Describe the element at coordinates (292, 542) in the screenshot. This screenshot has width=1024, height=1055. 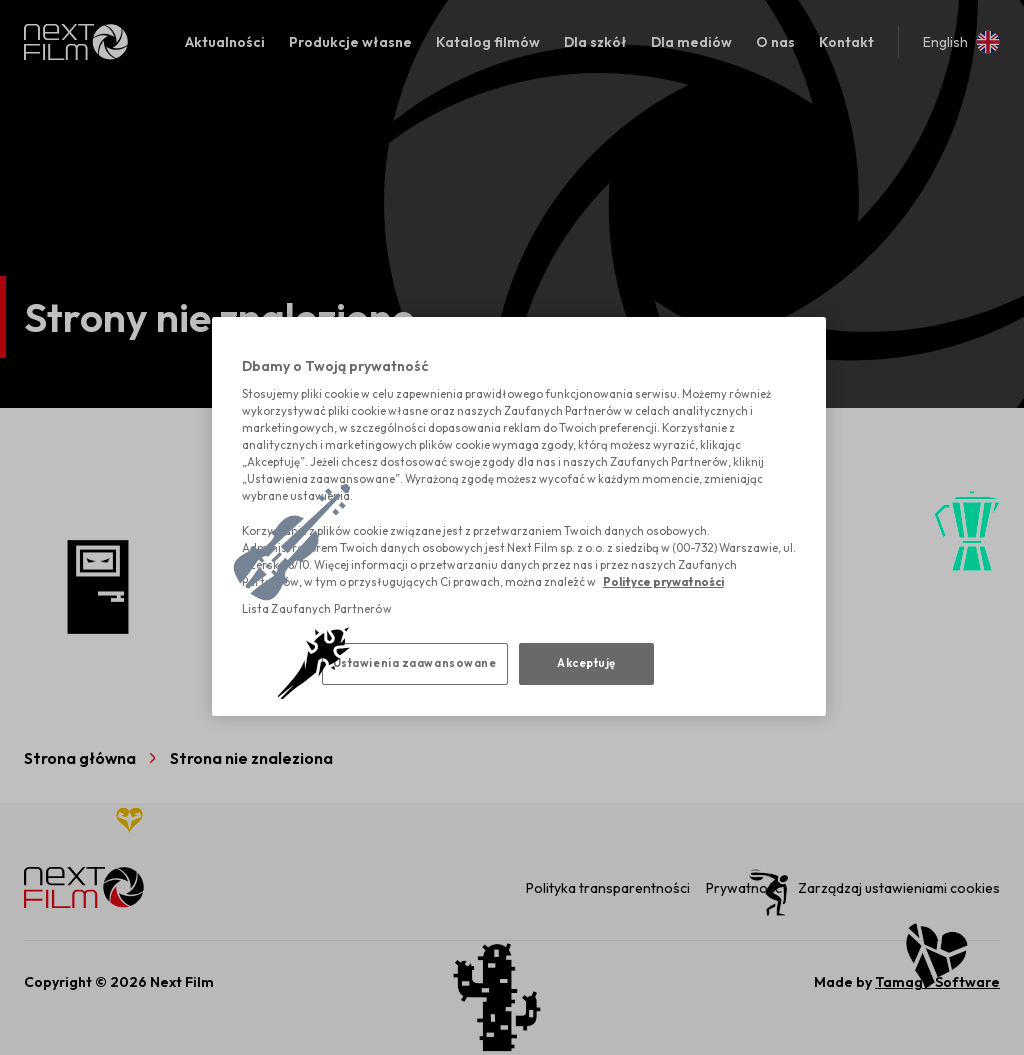
I see `access music or audio settings` at that location.